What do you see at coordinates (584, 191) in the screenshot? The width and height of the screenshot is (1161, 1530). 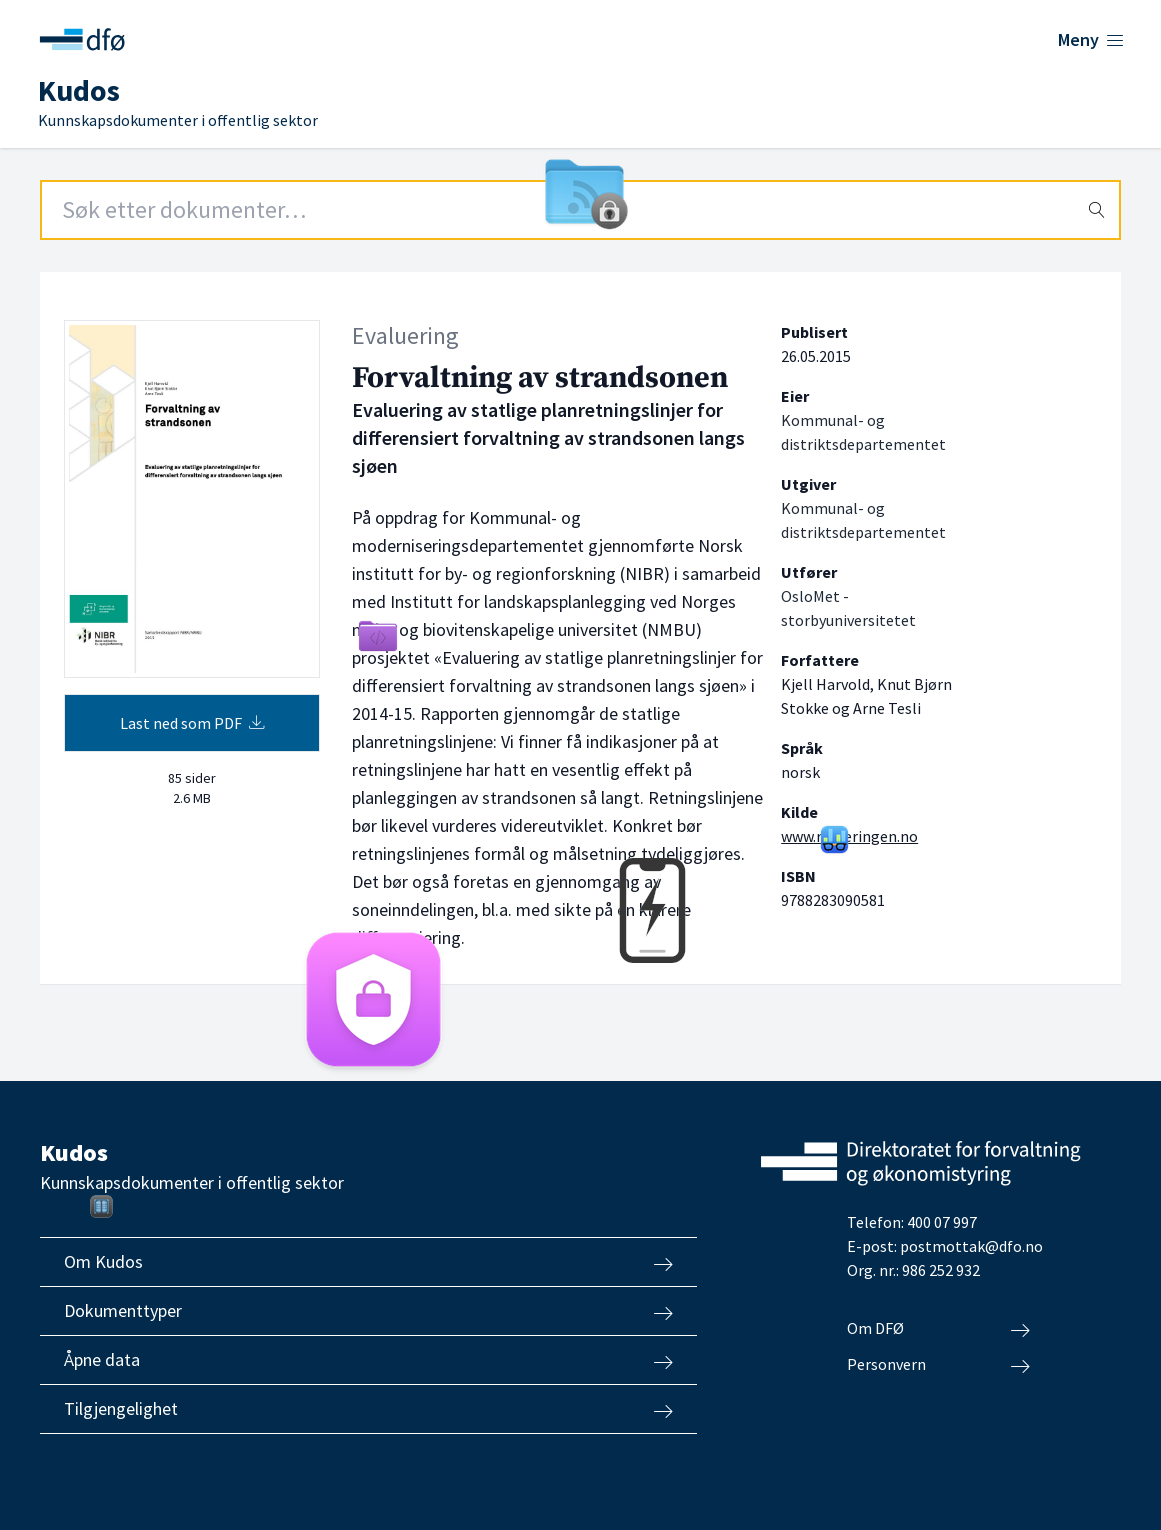 I see `open securefx secure file transfer application` at bounding box center [584, 191].